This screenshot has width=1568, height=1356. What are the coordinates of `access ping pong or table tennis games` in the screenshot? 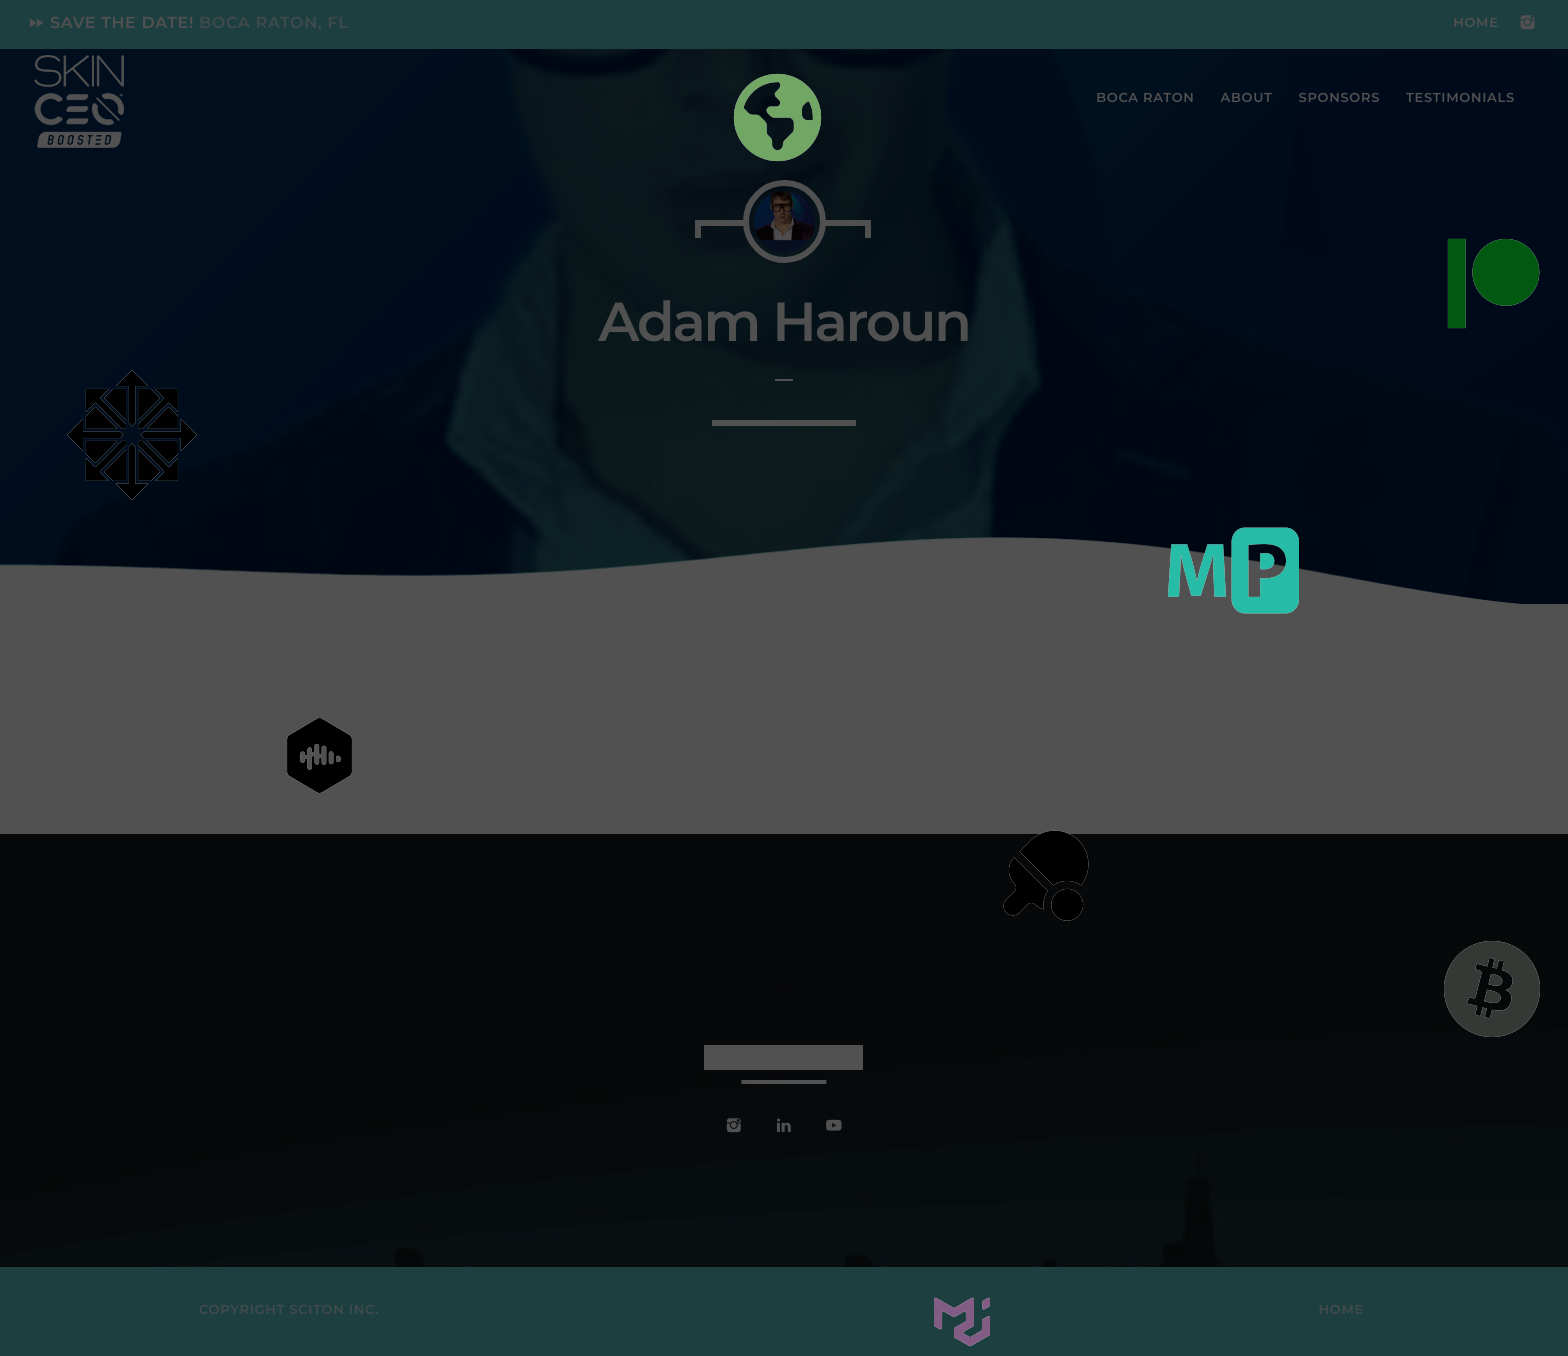 It's located at (1046, 873).